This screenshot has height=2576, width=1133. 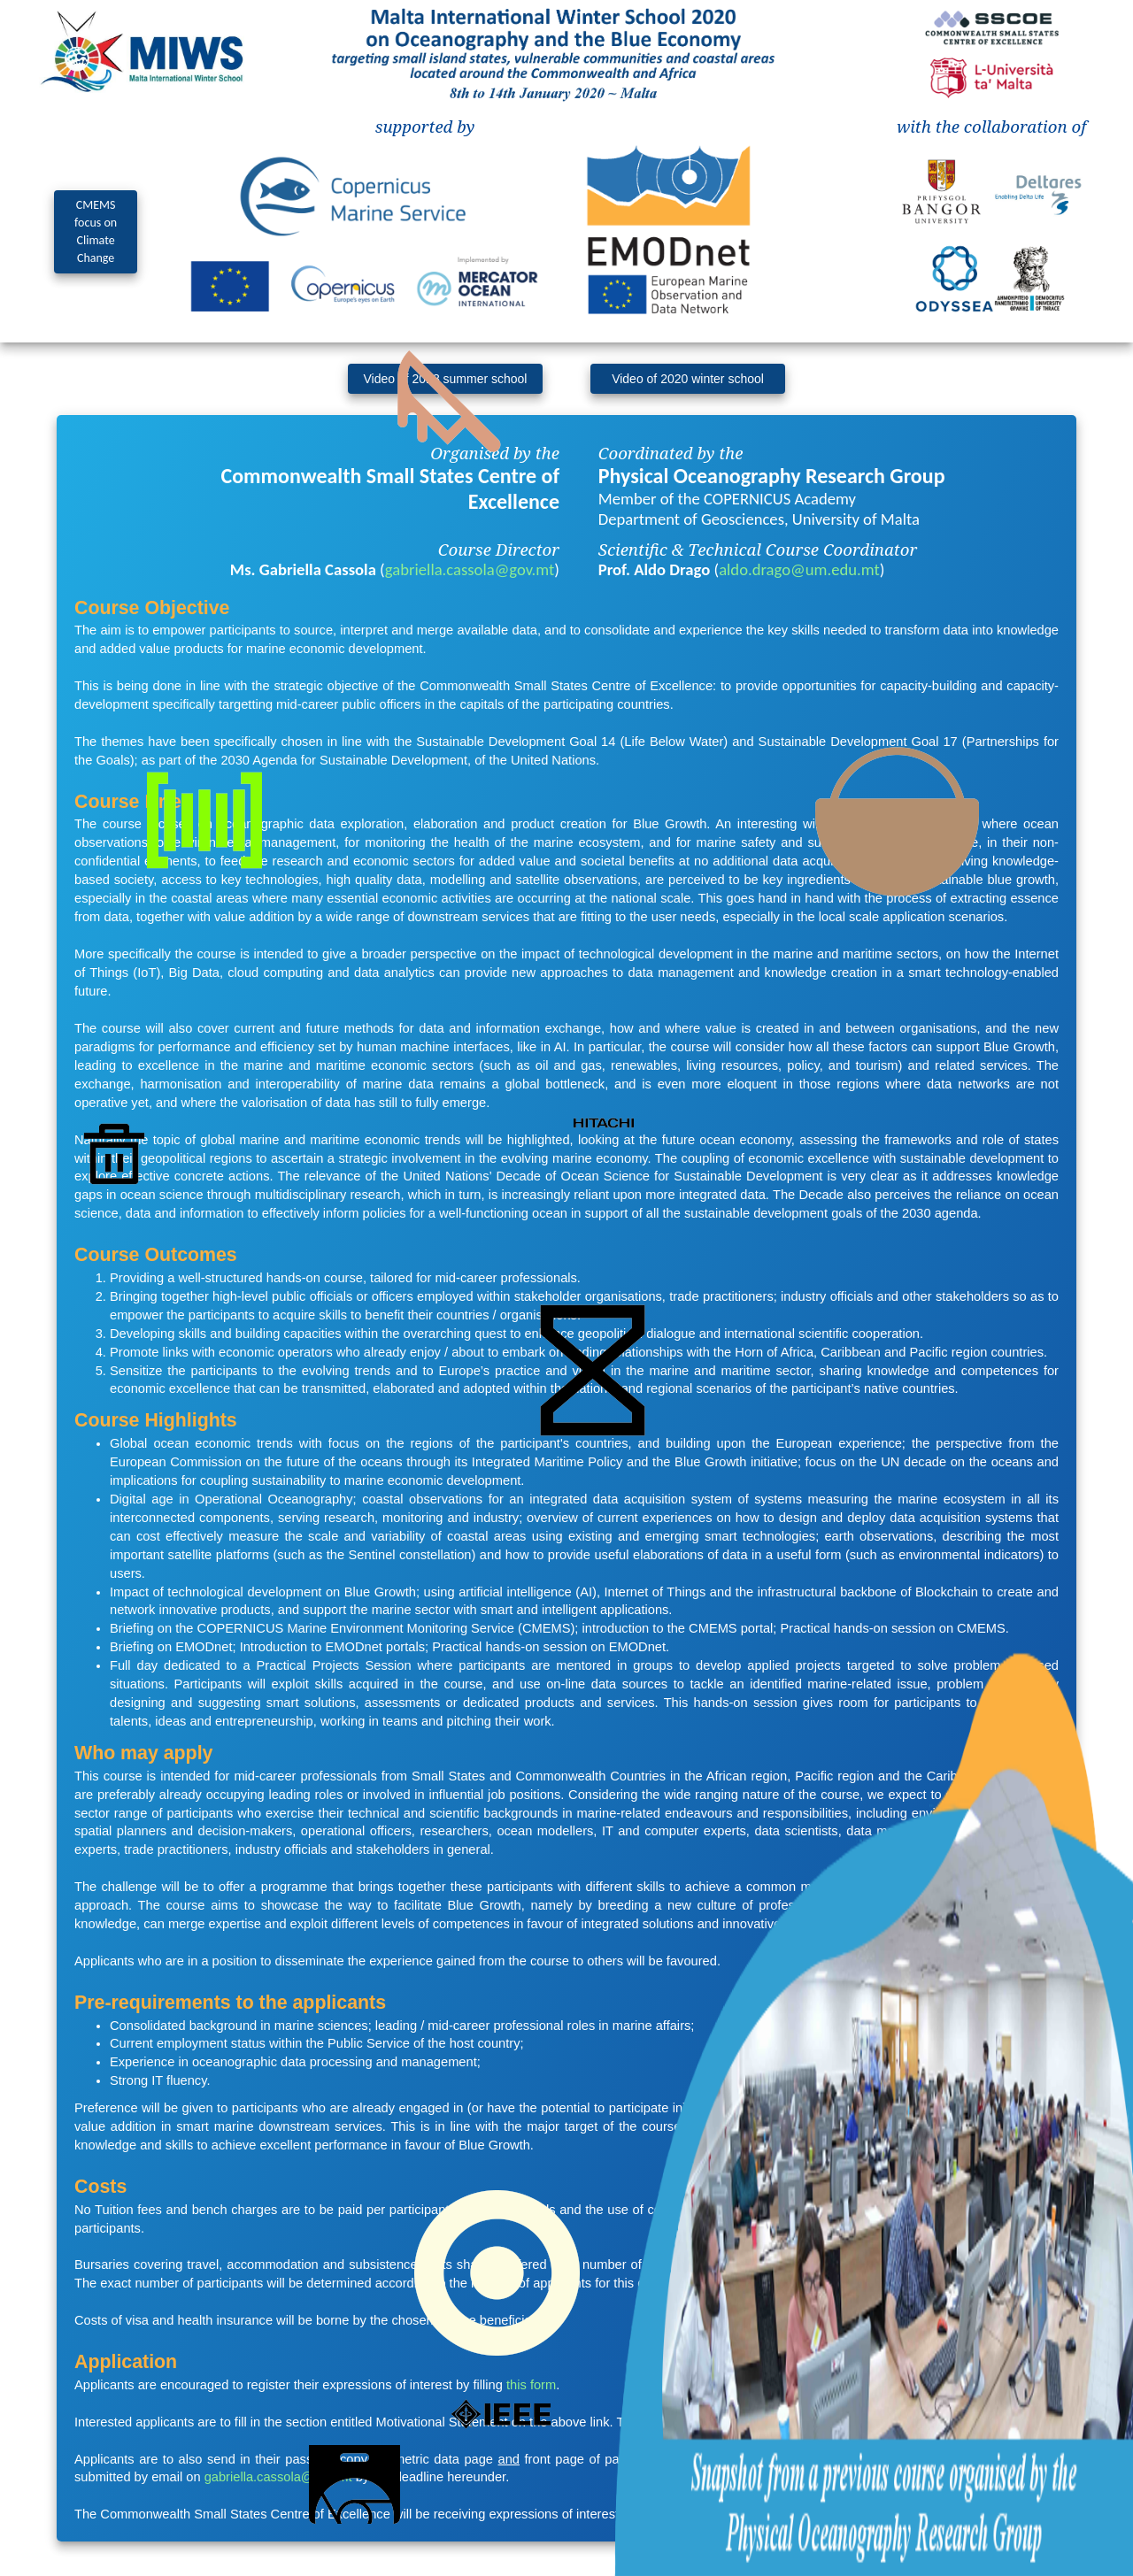 I want to click on open the Chrome Web Store, so click(x=354, y=2484).